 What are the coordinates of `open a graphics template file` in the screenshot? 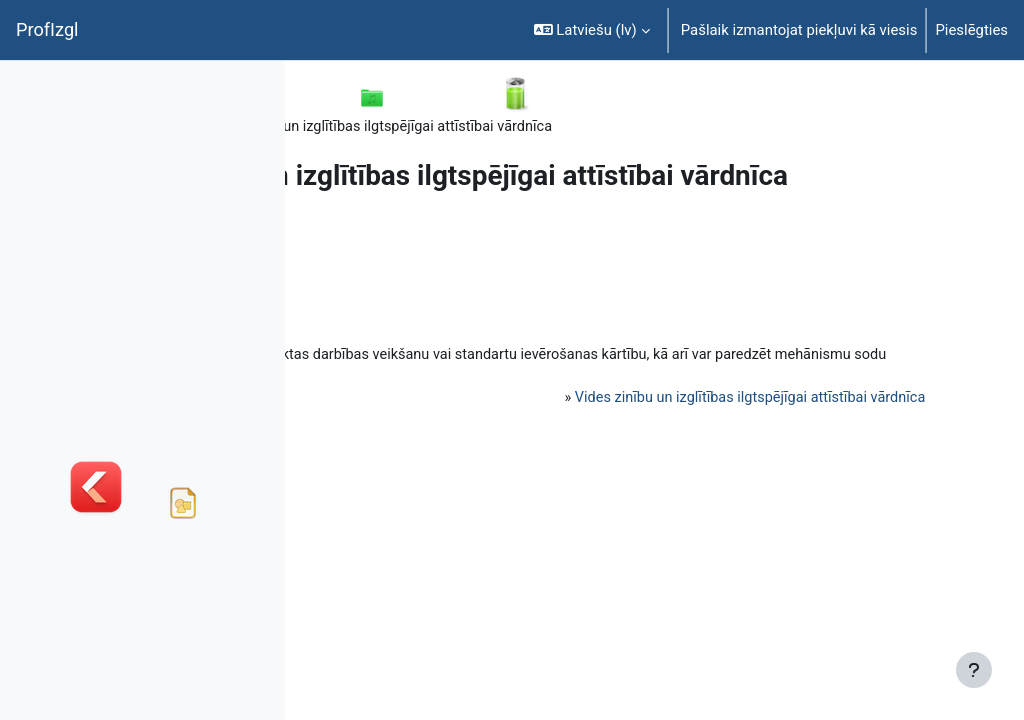 It's located at (183, 503).